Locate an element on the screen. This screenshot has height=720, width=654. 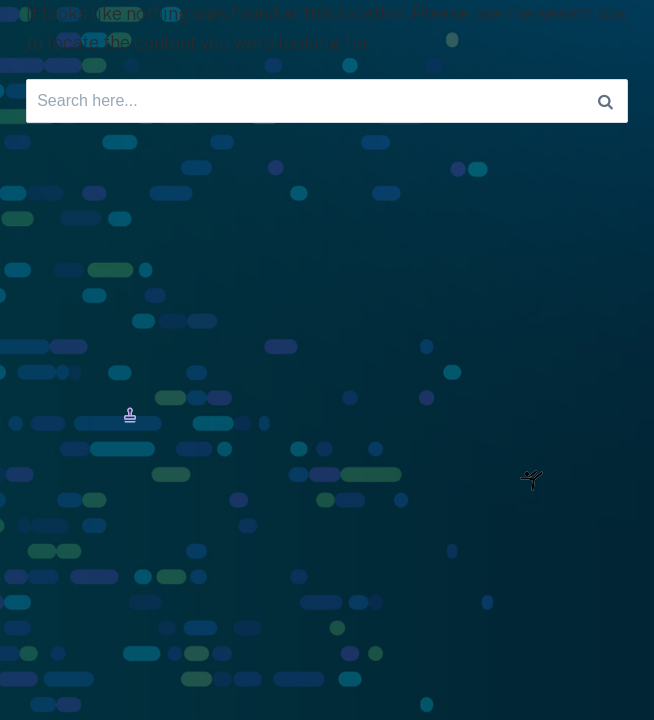
approve or stamp a document is located at coordinates (130, 415).